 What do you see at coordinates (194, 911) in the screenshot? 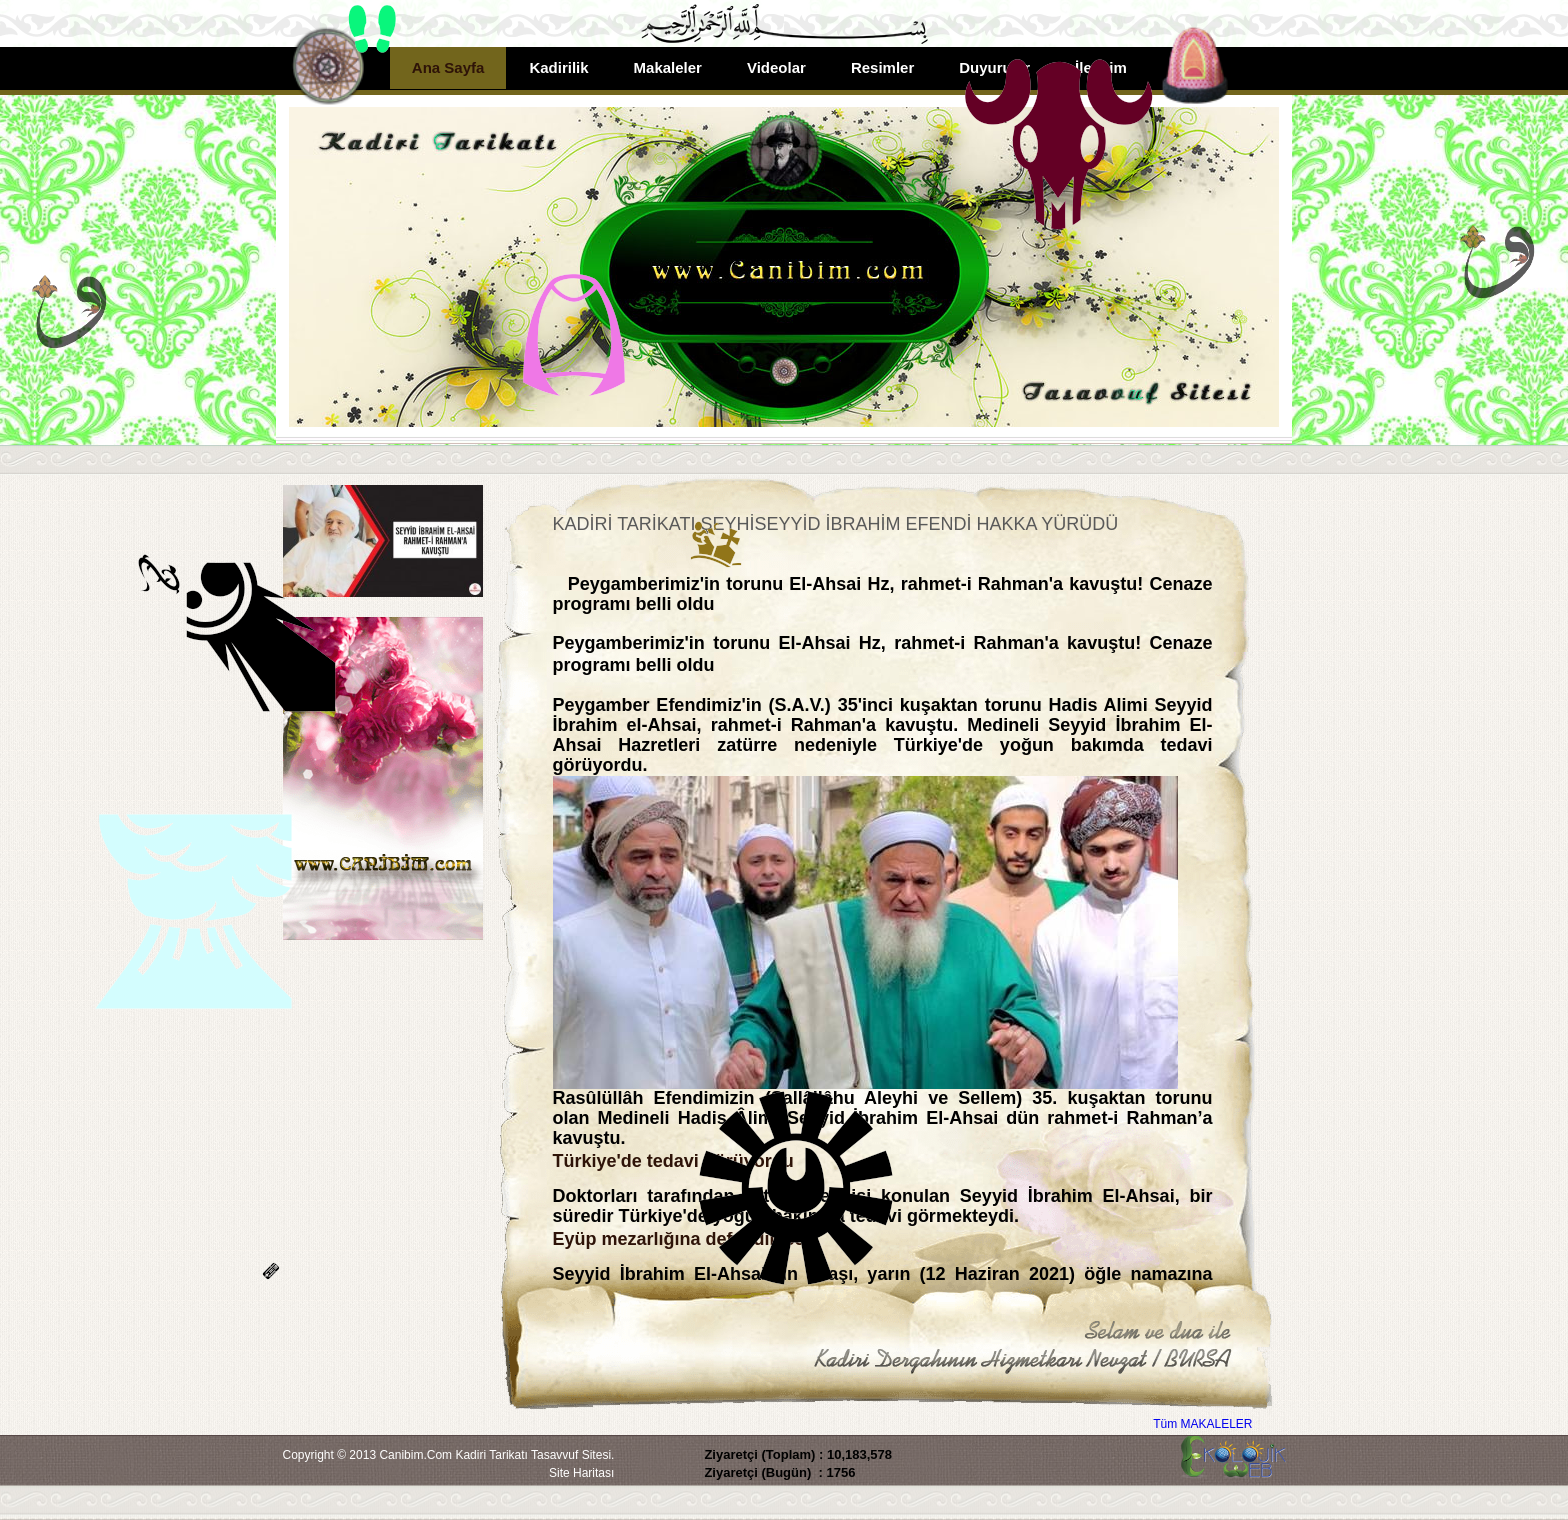
I see `indicates volcanic activity or geological hazard` at bounding box center [194, 911].